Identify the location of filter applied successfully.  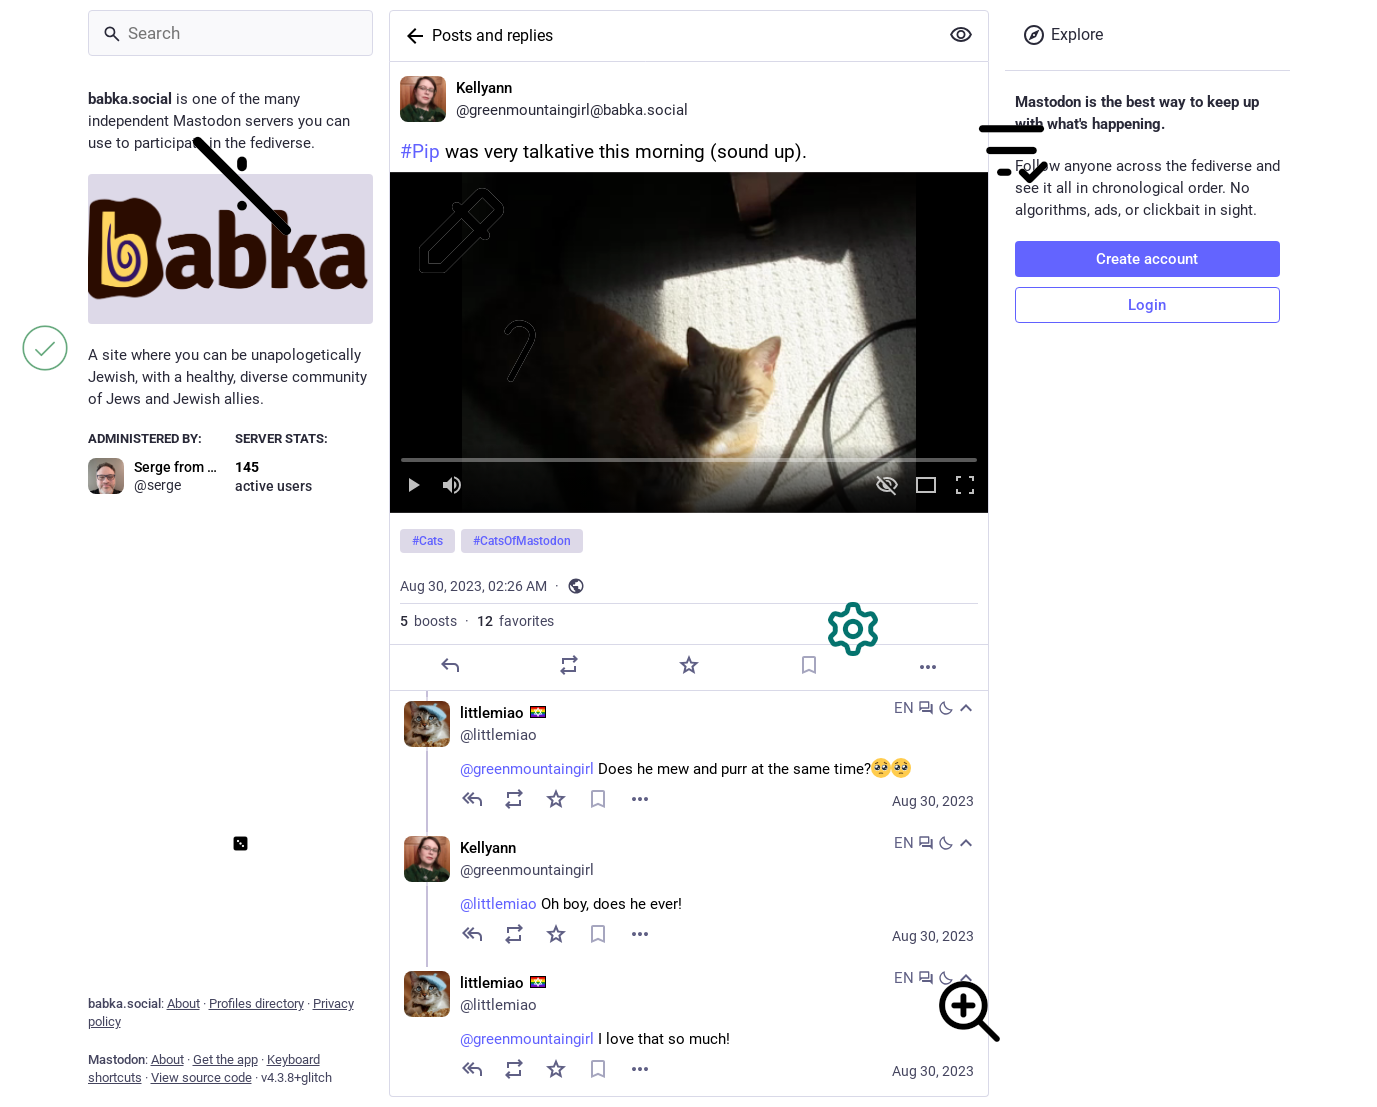
(1011, 150).